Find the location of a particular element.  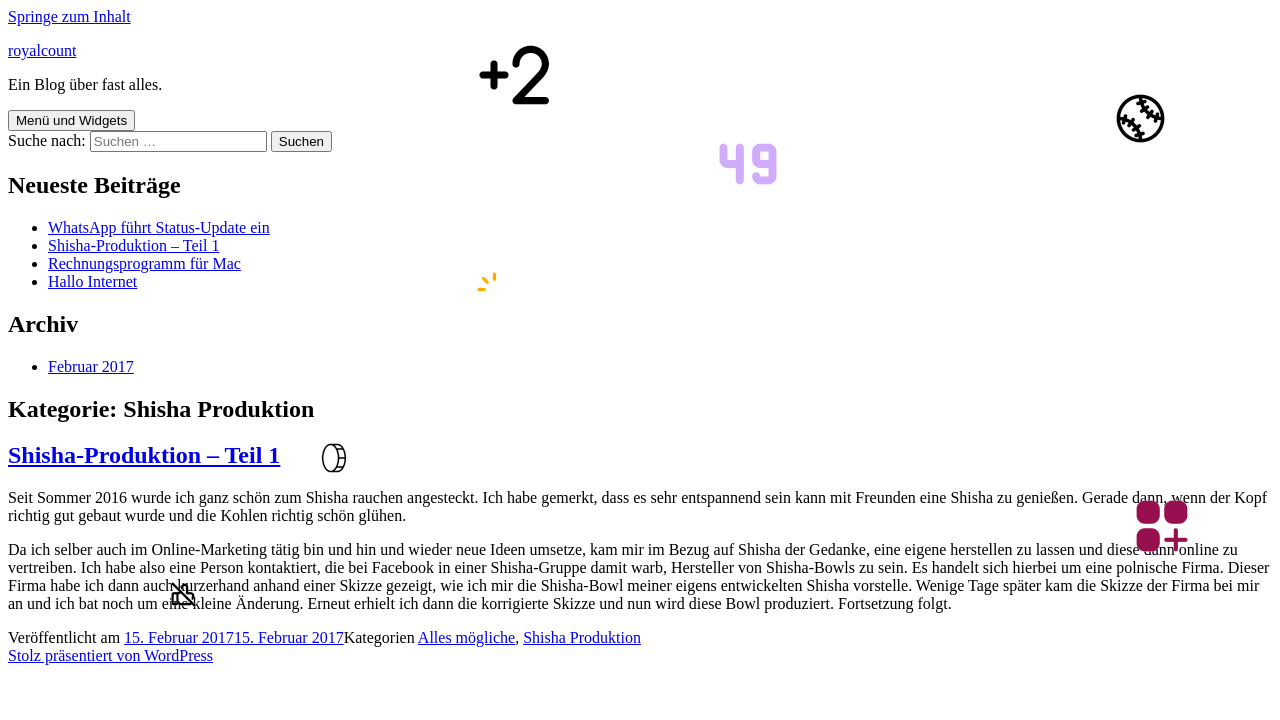

view baseball scores or stats is located at coordinates (1140, 118).